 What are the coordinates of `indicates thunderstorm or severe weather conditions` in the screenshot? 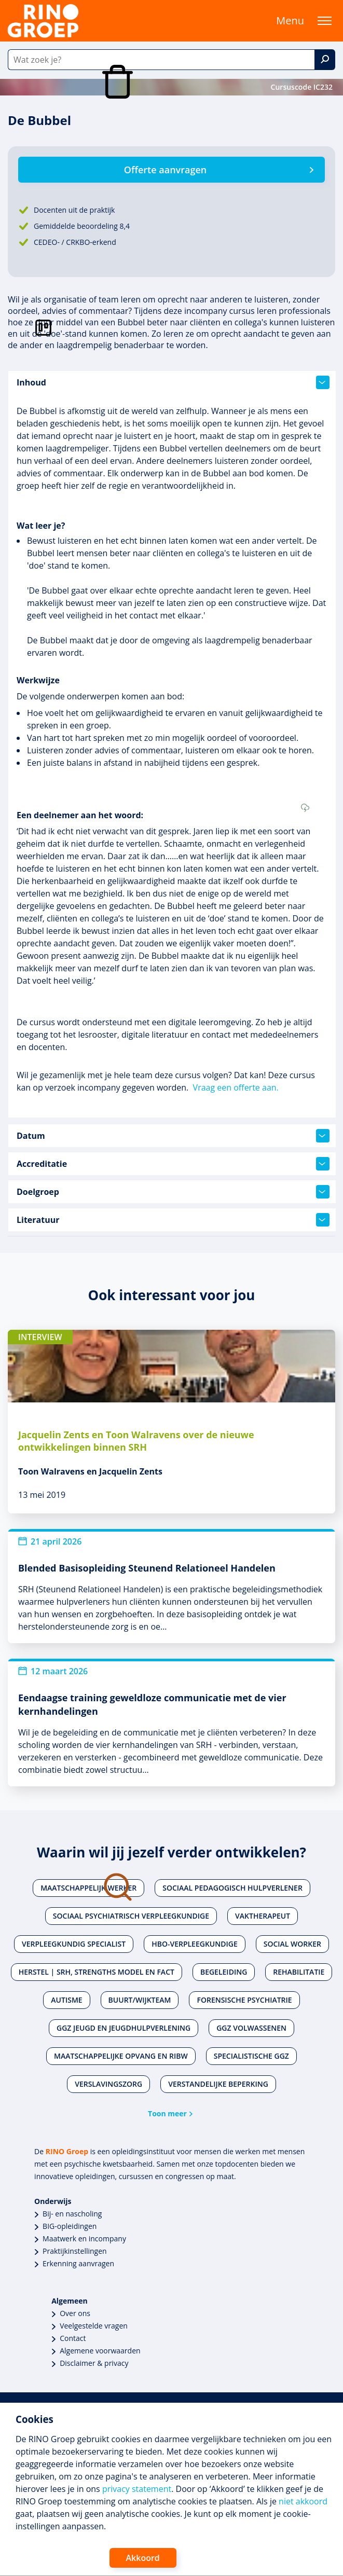 It's located at (305, 808).